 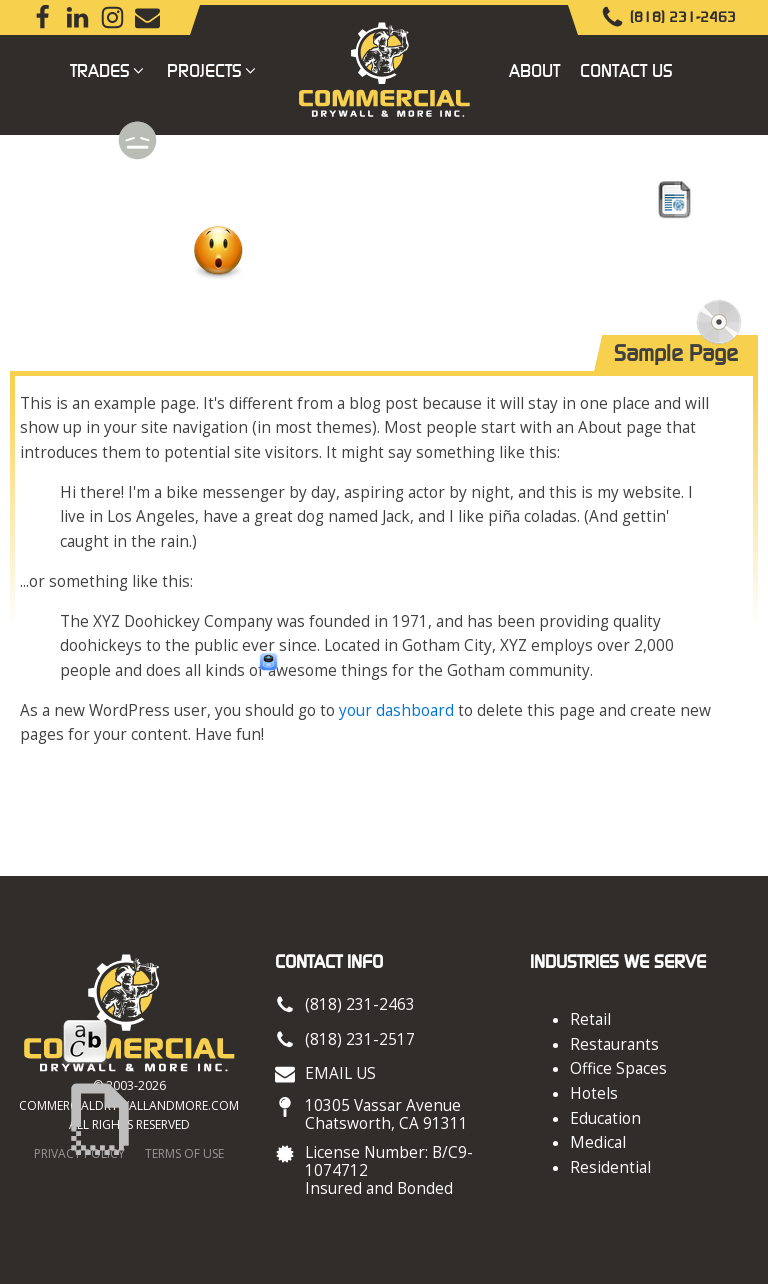 What do you see at coordinates (719, 322) in the screenshot?
I see `indicates a blu-ray disc or optical media device` at bounding box center [719, 322].